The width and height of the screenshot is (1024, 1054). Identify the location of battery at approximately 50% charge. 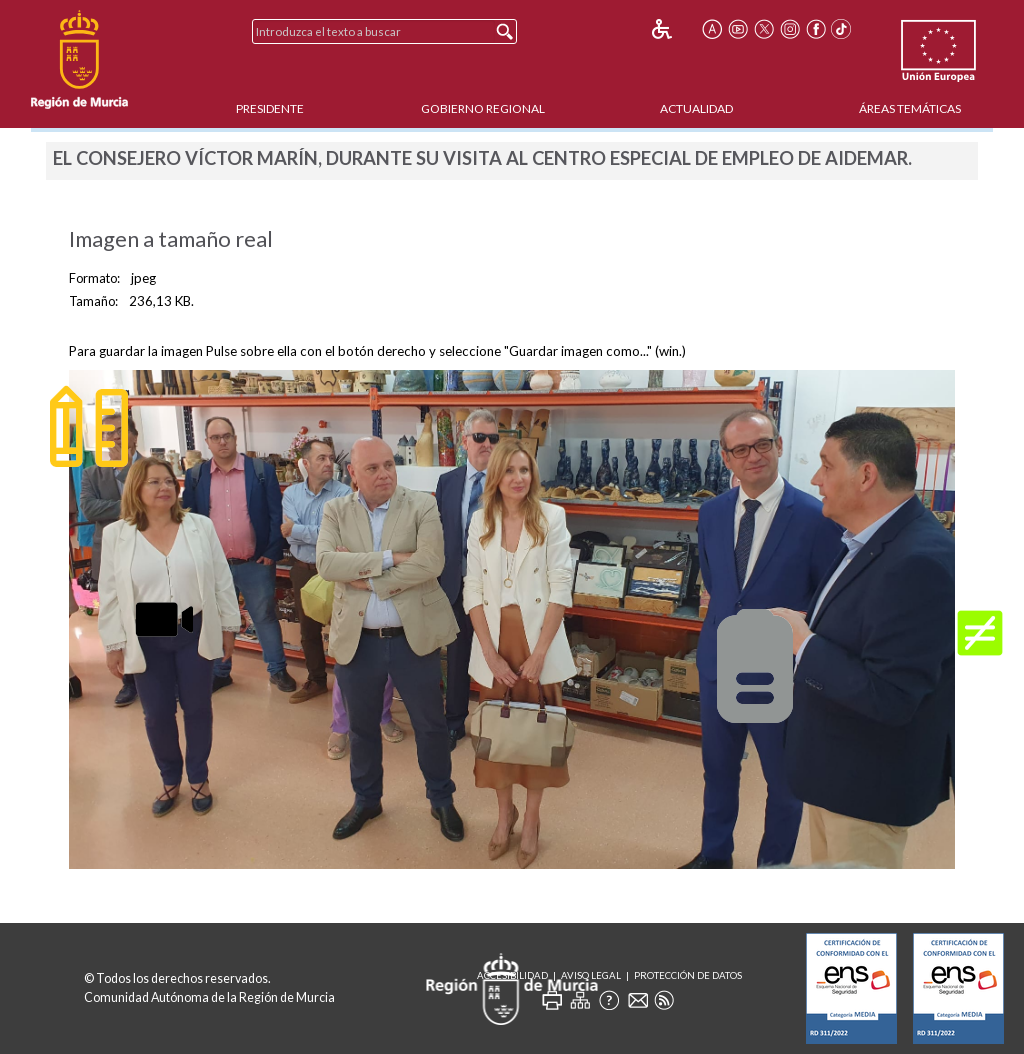
(755, 666).